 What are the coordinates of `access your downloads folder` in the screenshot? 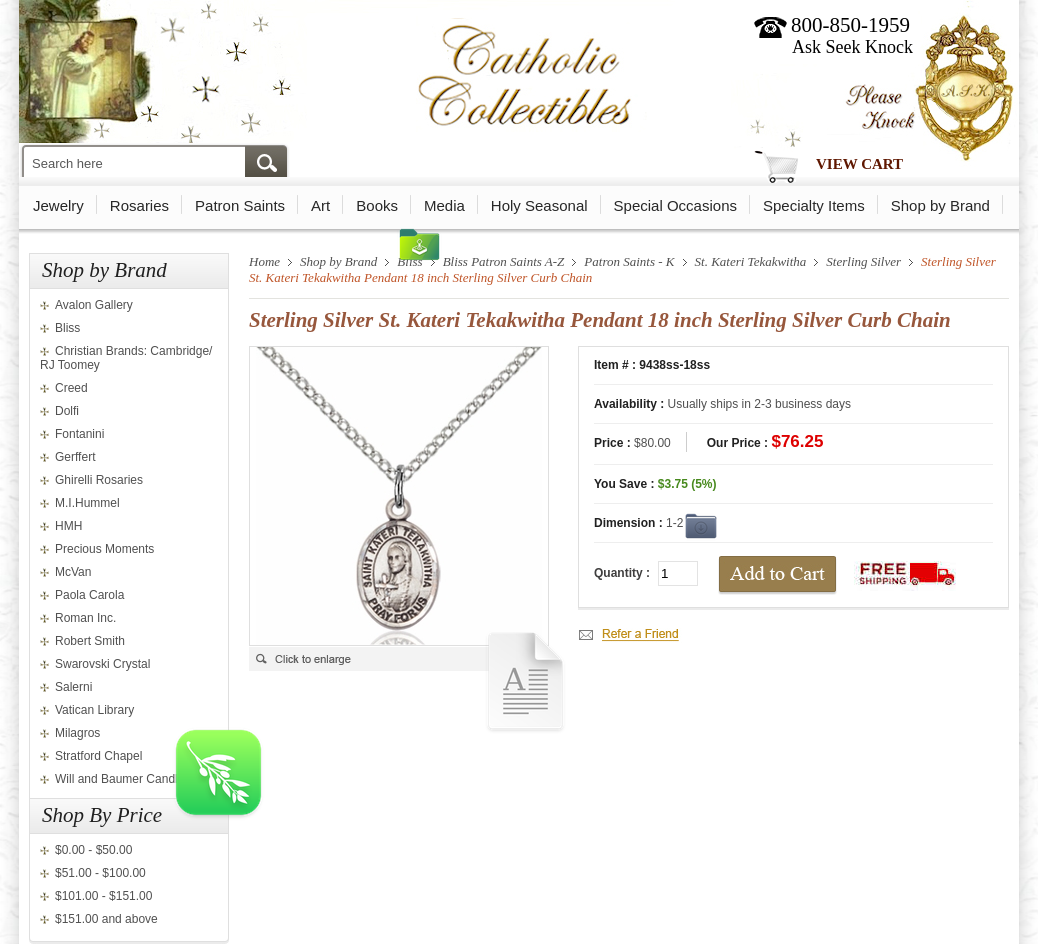 It's located at (701, 526).